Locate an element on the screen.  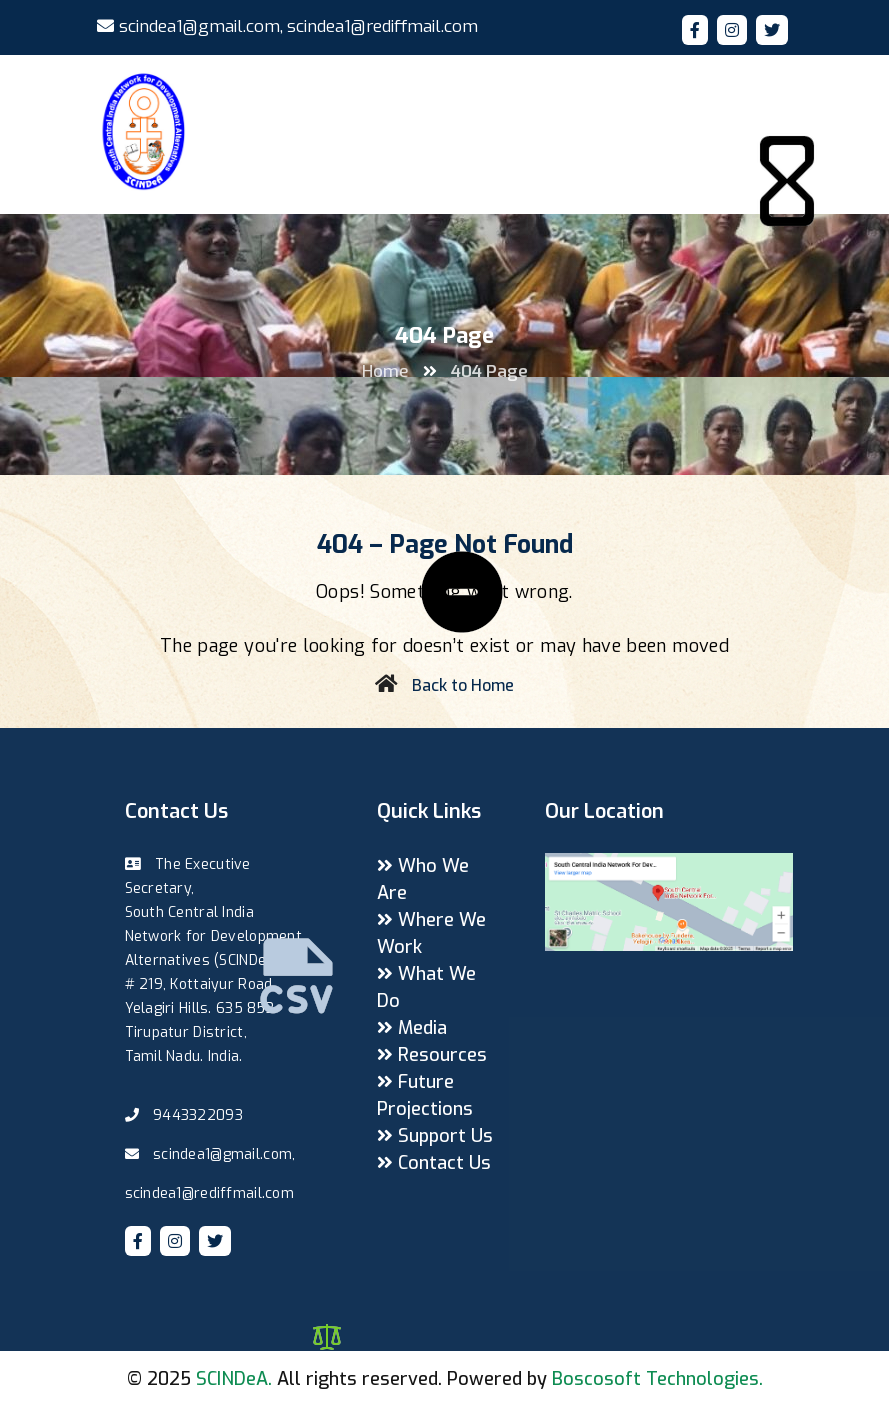
remove an item from a list or collection is located at coordinates (462, 592).